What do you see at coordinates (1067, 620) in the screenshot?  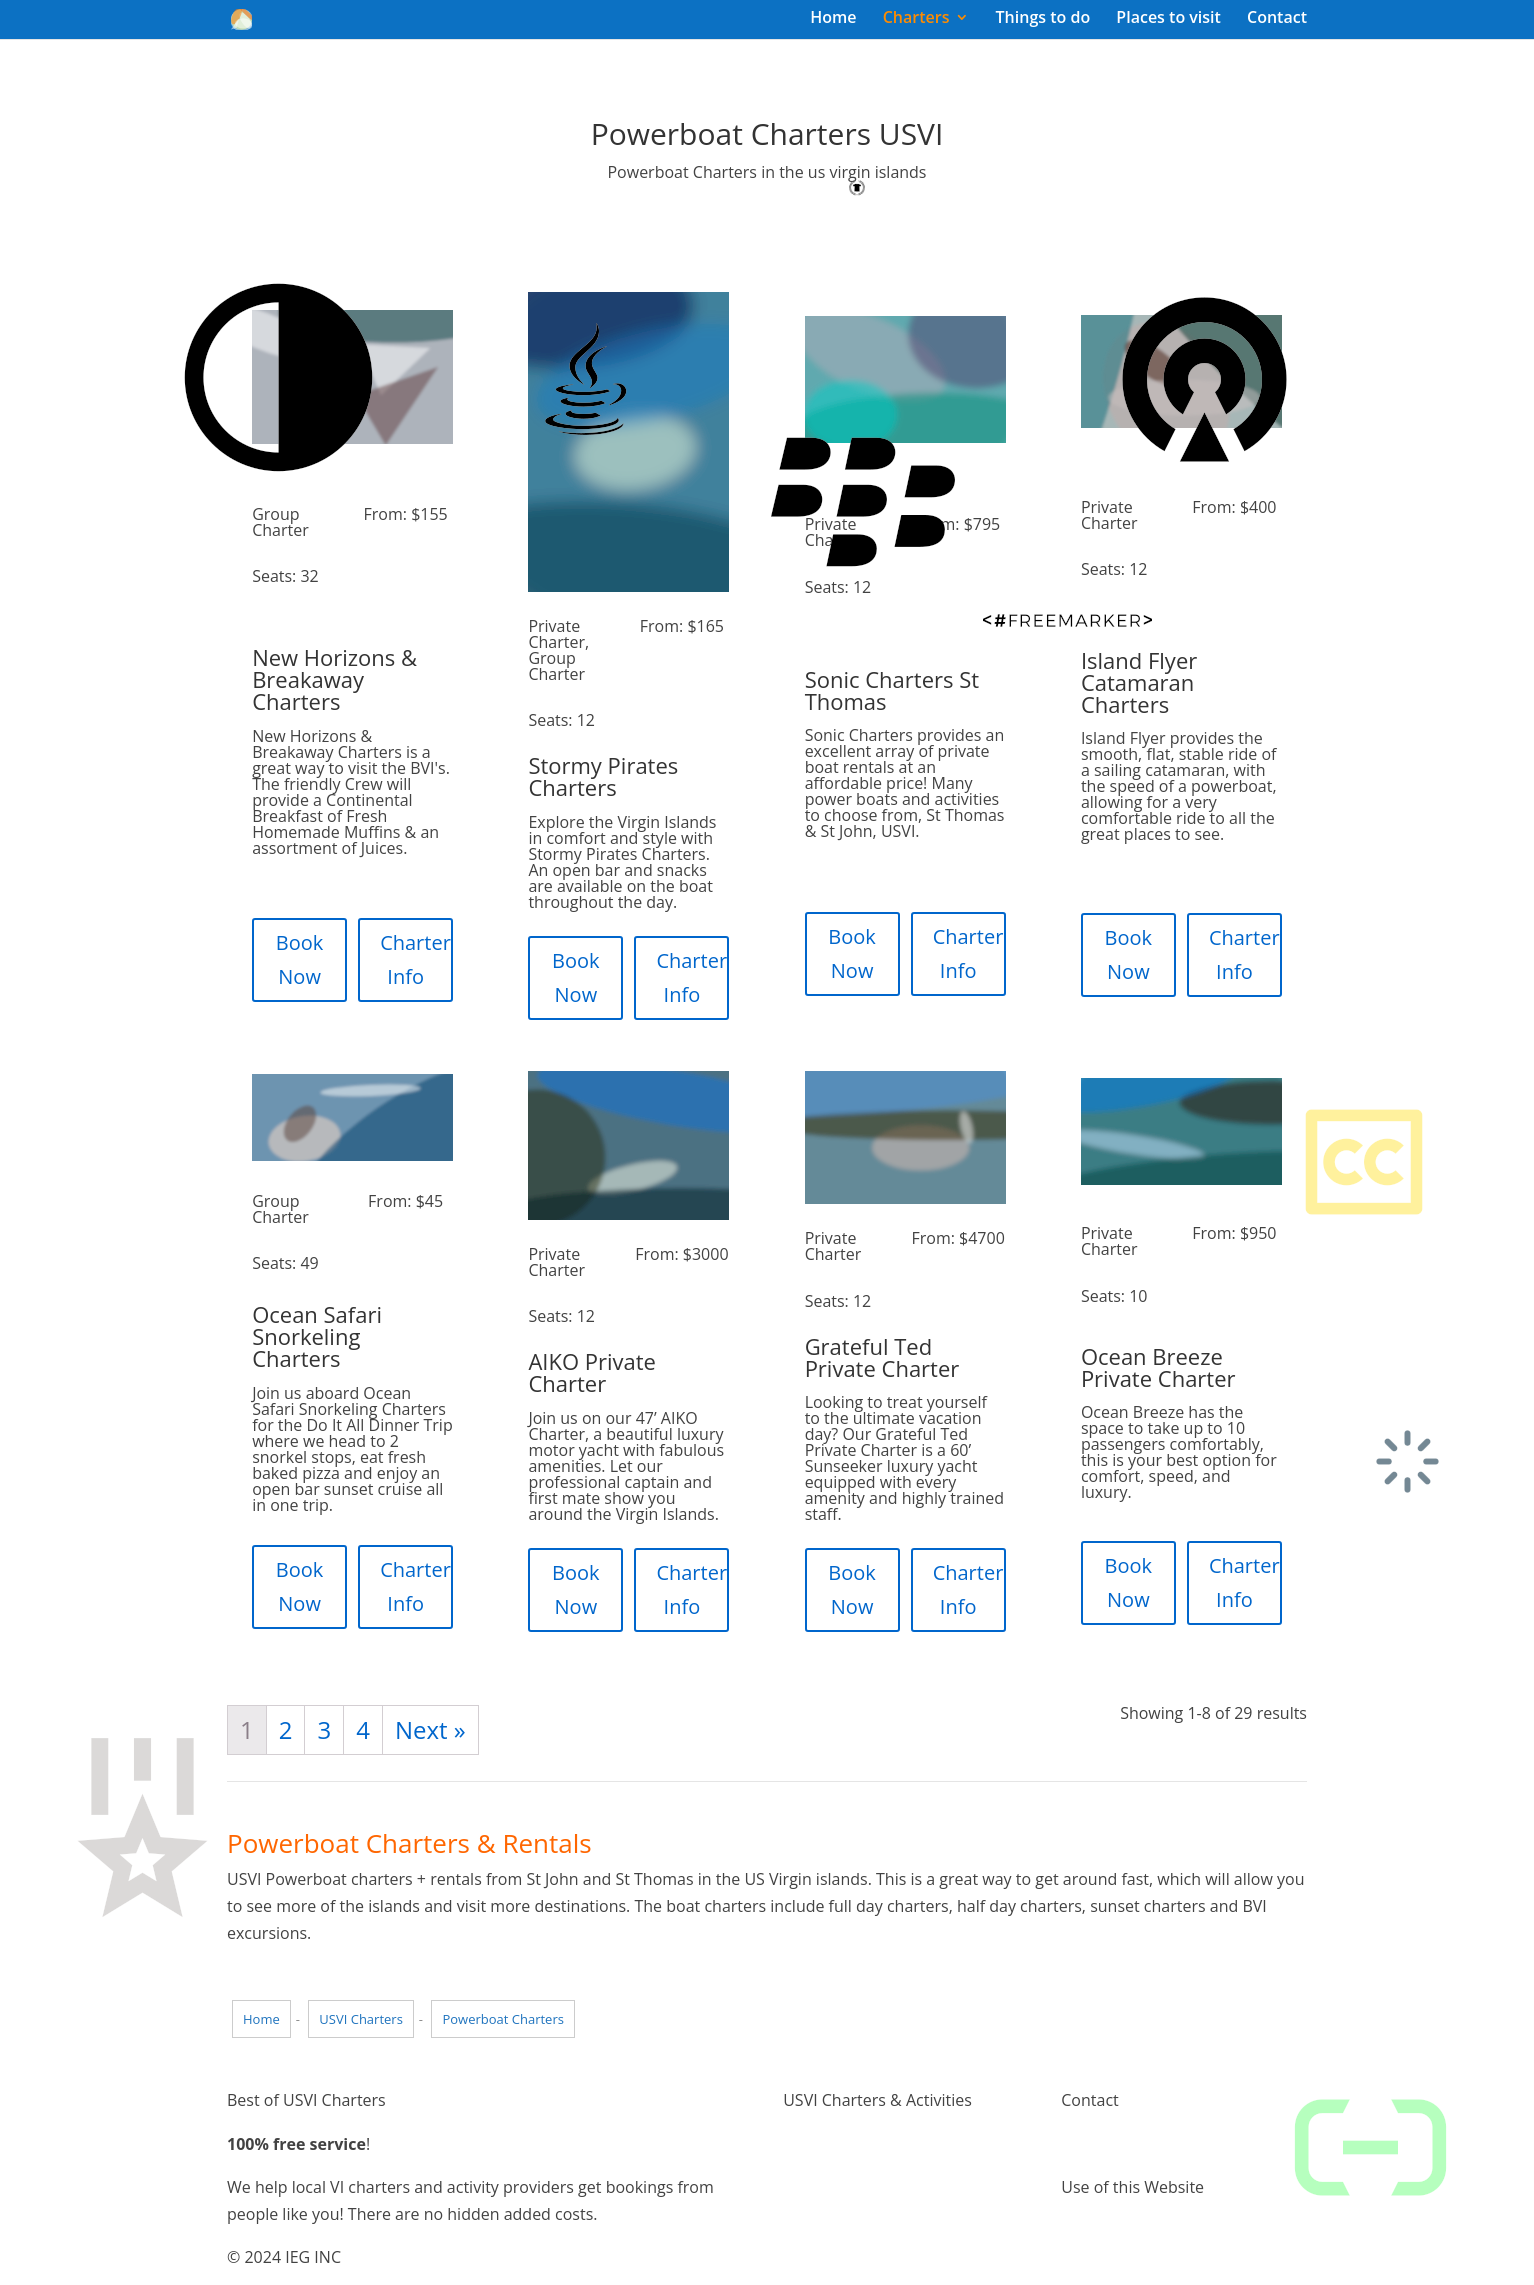 I see `apache freemarker template engine logo` at bounding box center [1067, 620].